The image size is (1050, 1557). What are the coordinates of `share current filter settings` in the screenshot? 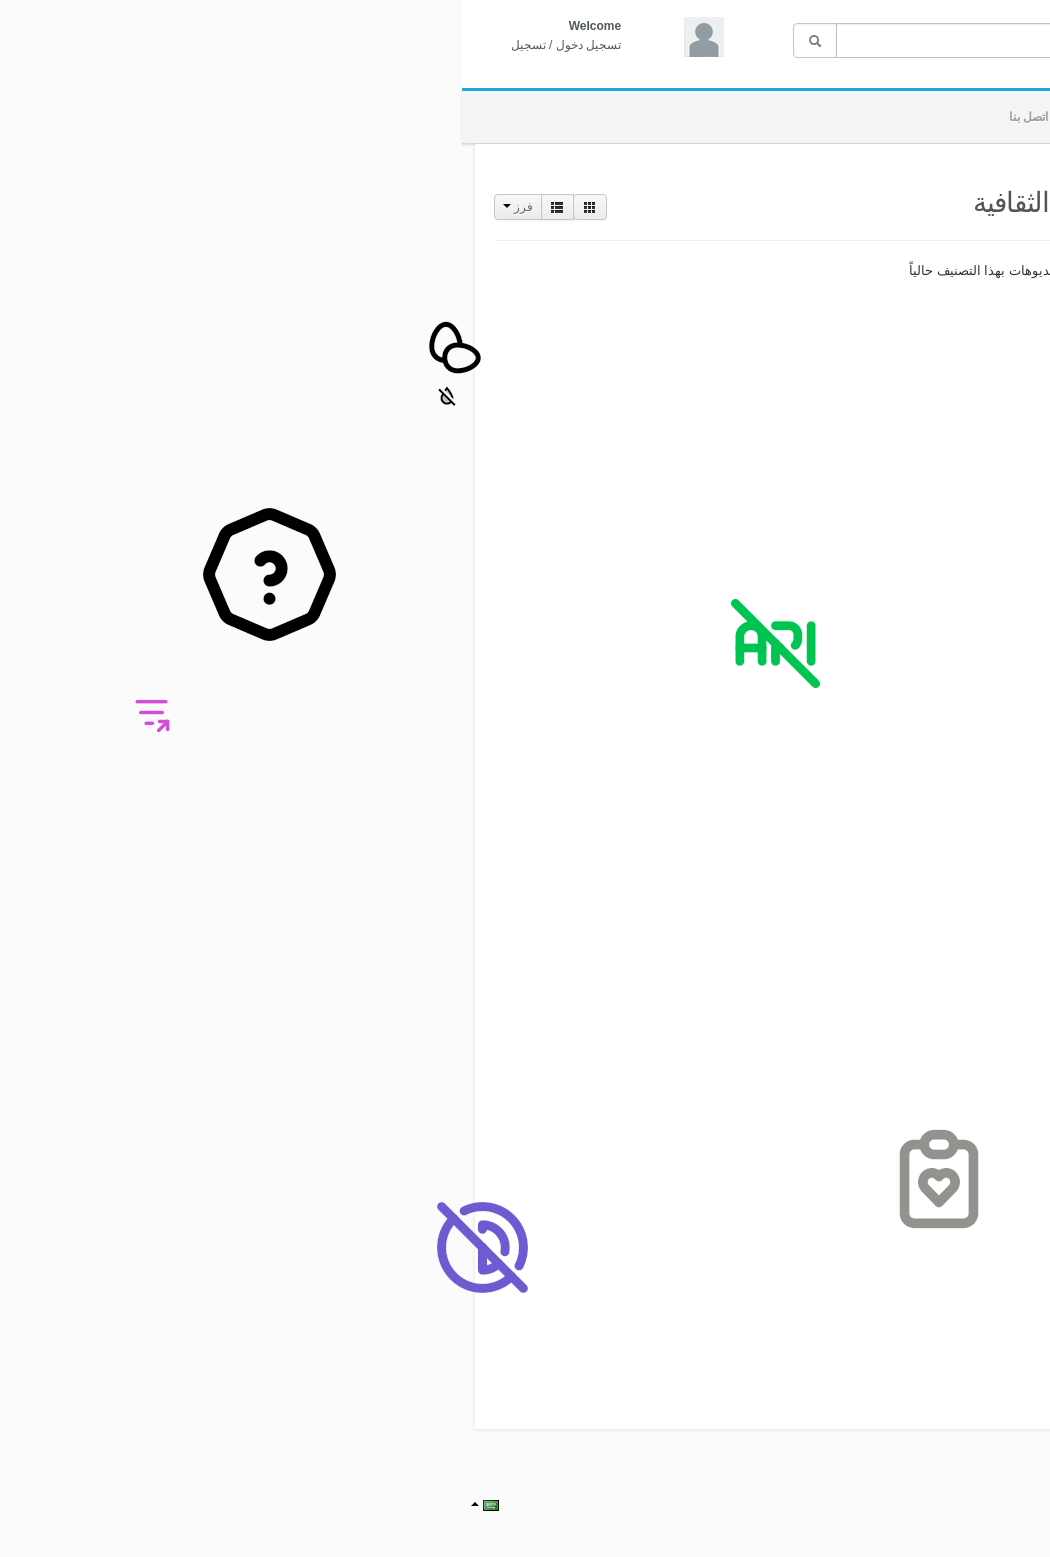 It's located at (151, 712).